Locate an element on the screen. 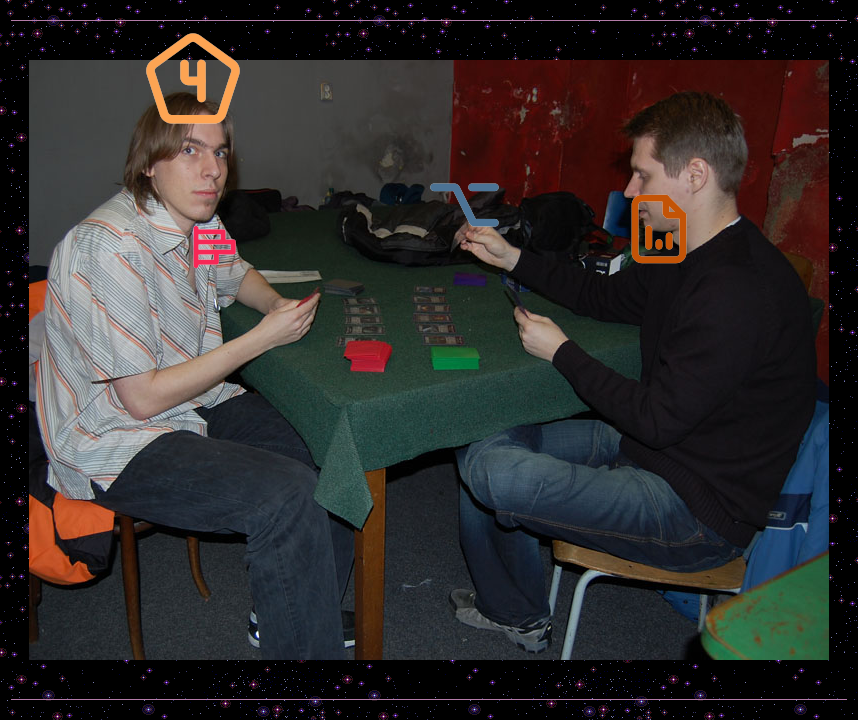 The width and height of the screenshot is (858, 720). indicates step 4 in a multi-step process is located at coordinates (193, 81).